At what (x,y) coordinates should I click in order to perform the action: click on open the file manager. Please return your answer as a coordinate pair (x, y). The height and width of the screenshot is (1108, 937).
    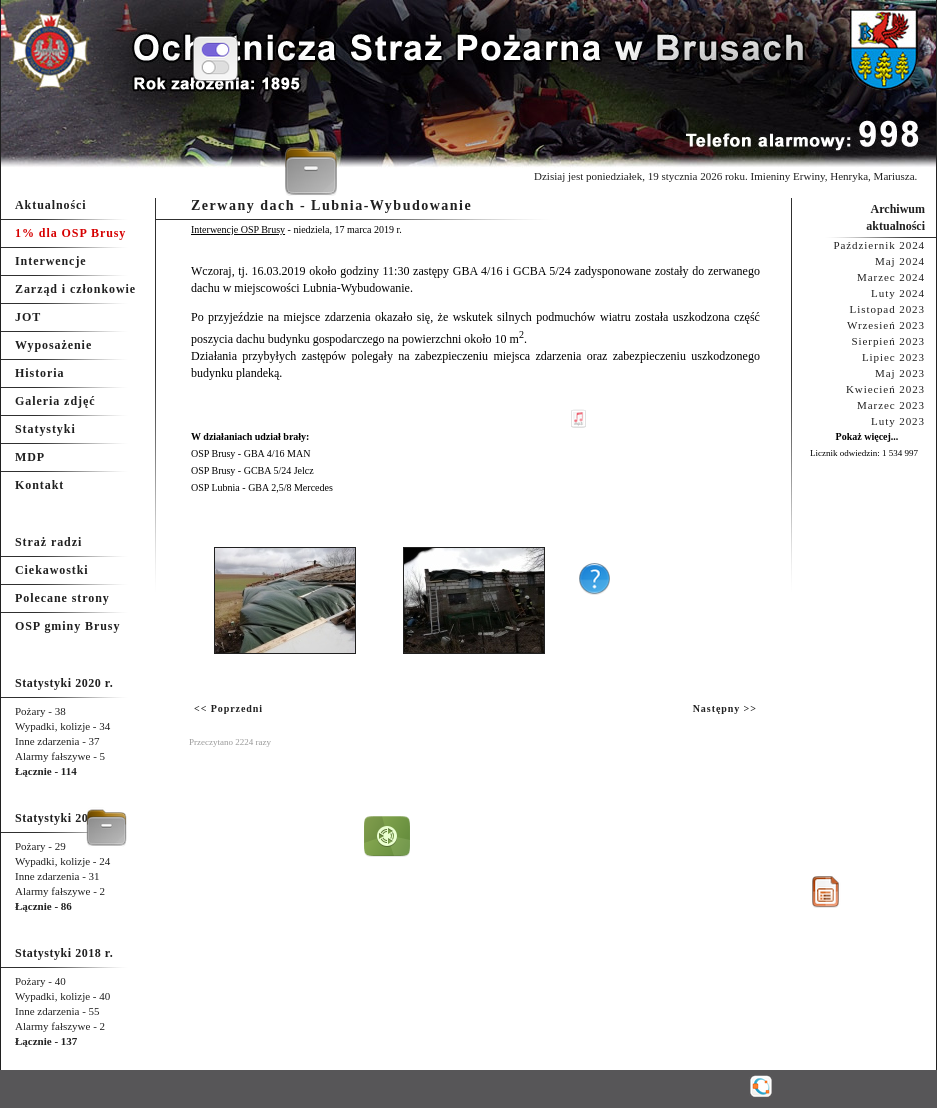
    Looking at the image, I should click on (106, 827).